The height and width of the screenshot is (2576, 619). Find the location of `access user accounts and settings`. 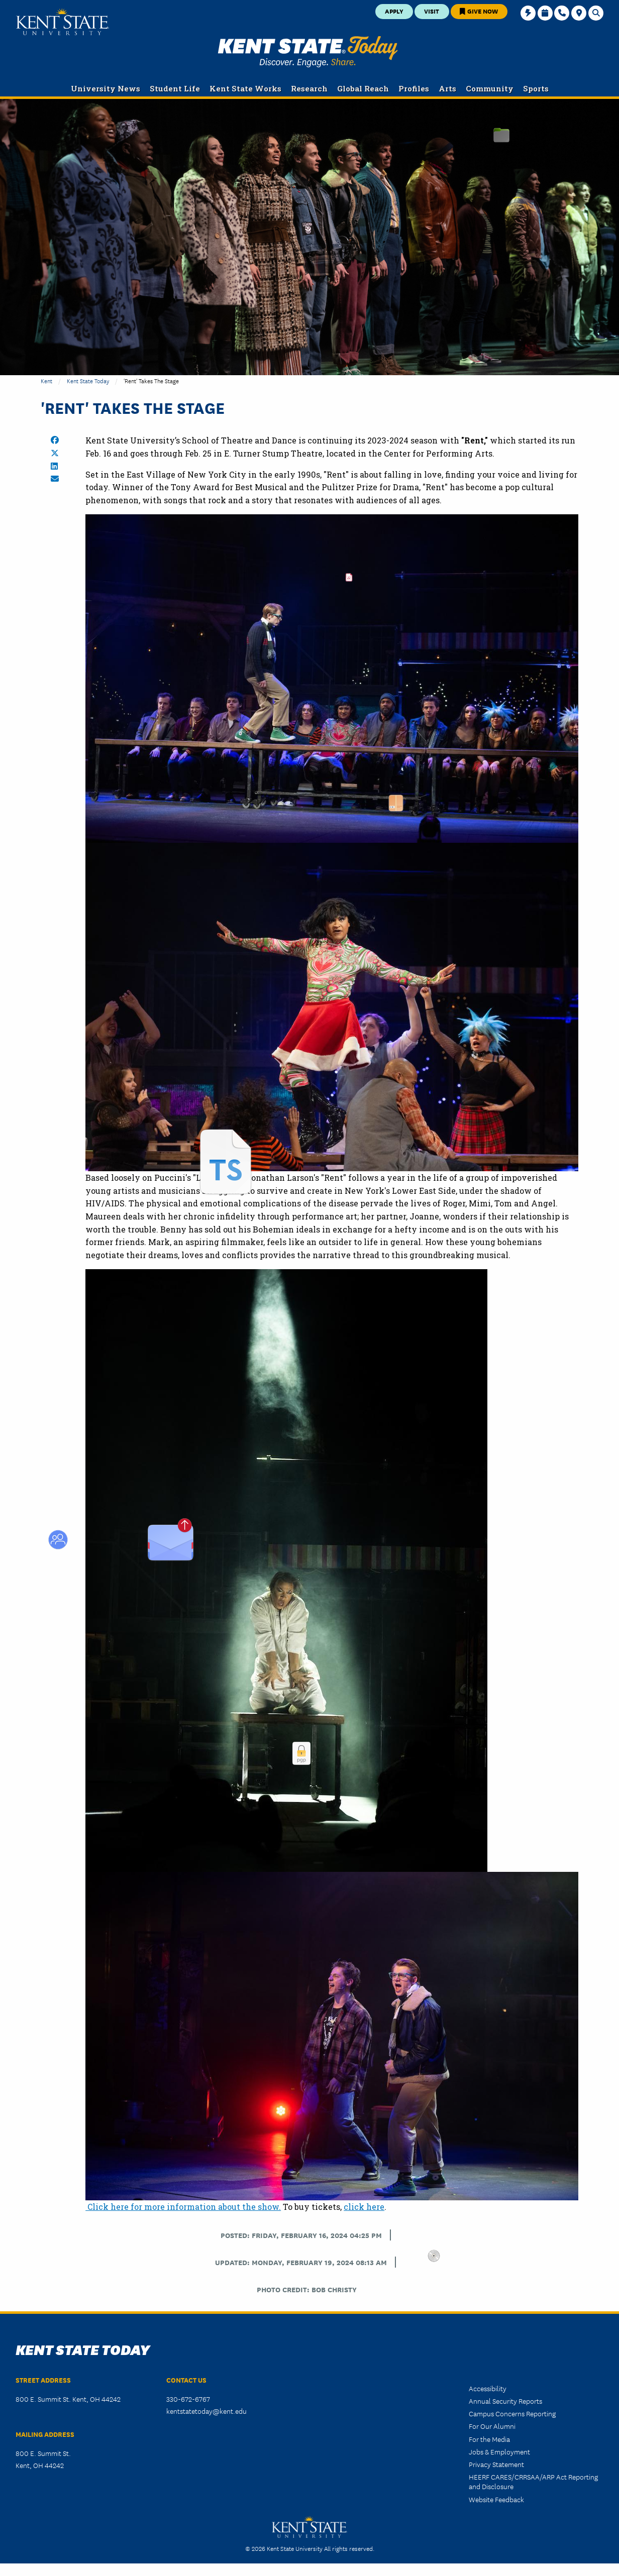

access user accounts and settings is located at coordinates (58, 1539).